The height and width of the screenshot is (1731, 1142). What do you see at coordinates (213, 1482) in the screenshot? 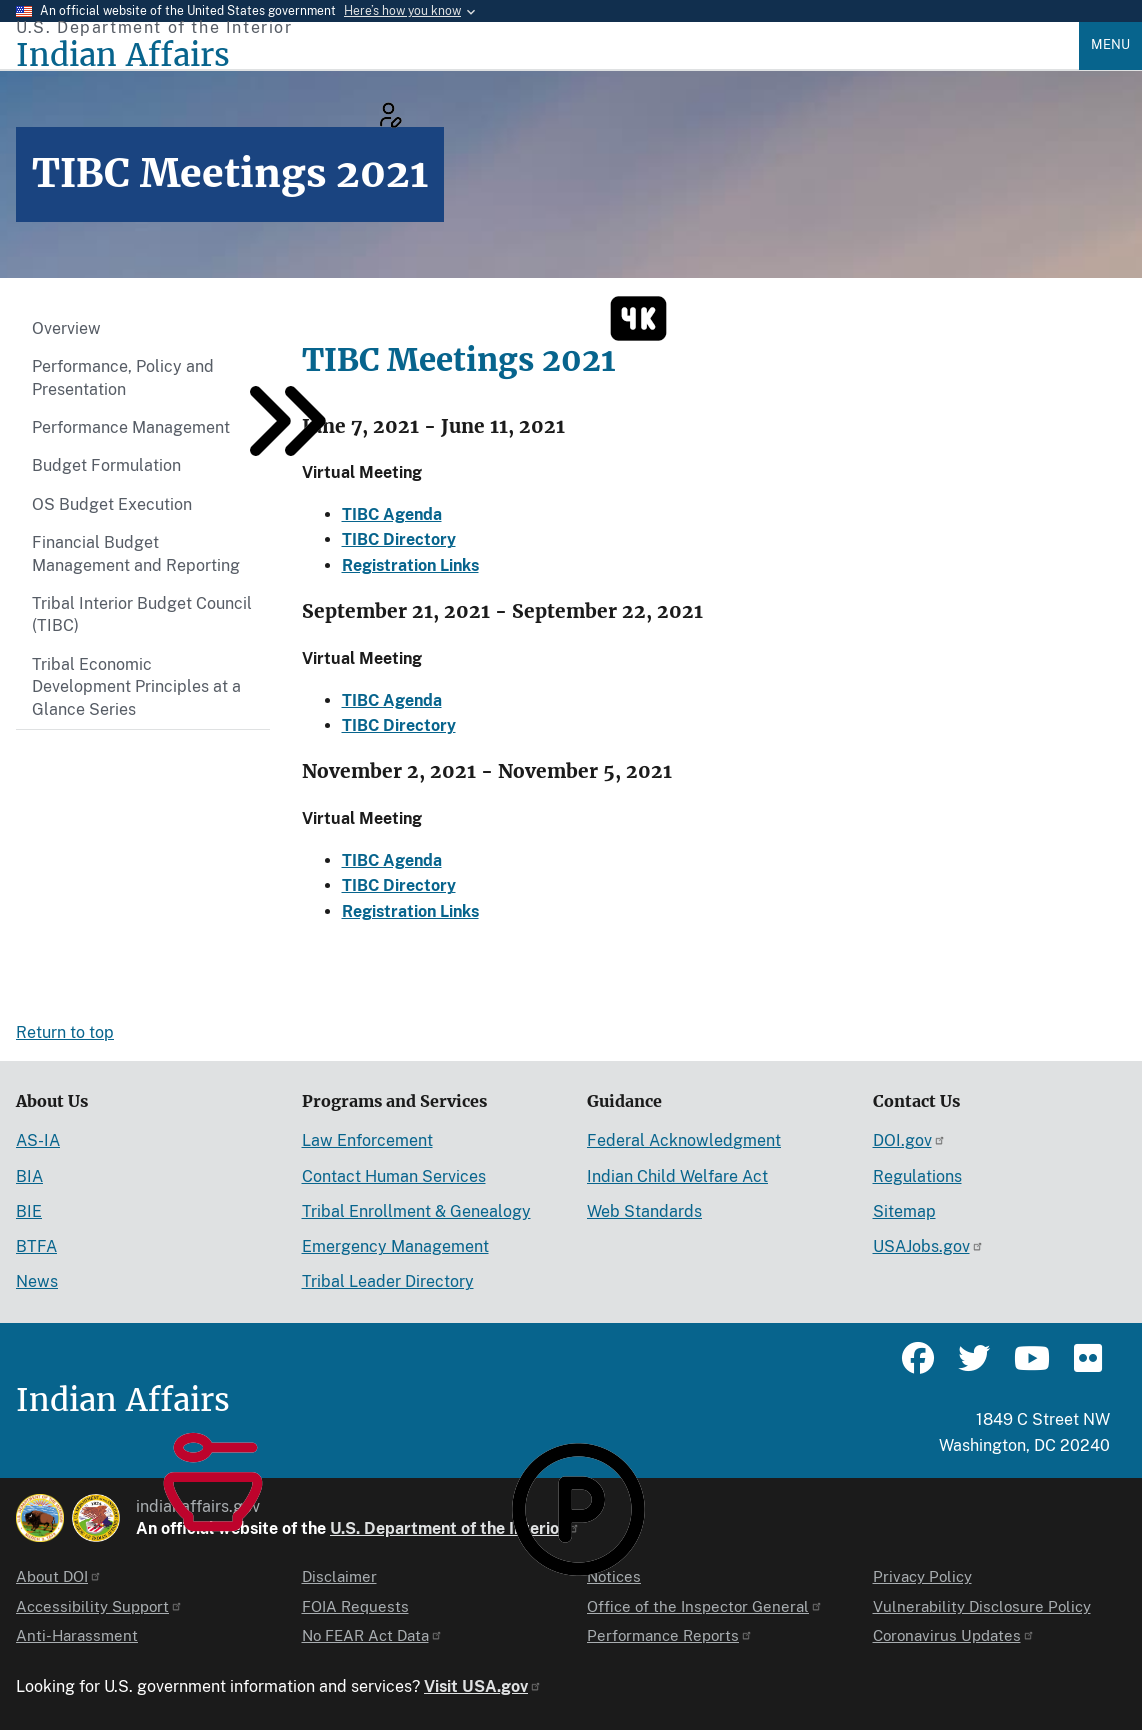
I see `access food or recipe features` at bounding box center [213, 1482].